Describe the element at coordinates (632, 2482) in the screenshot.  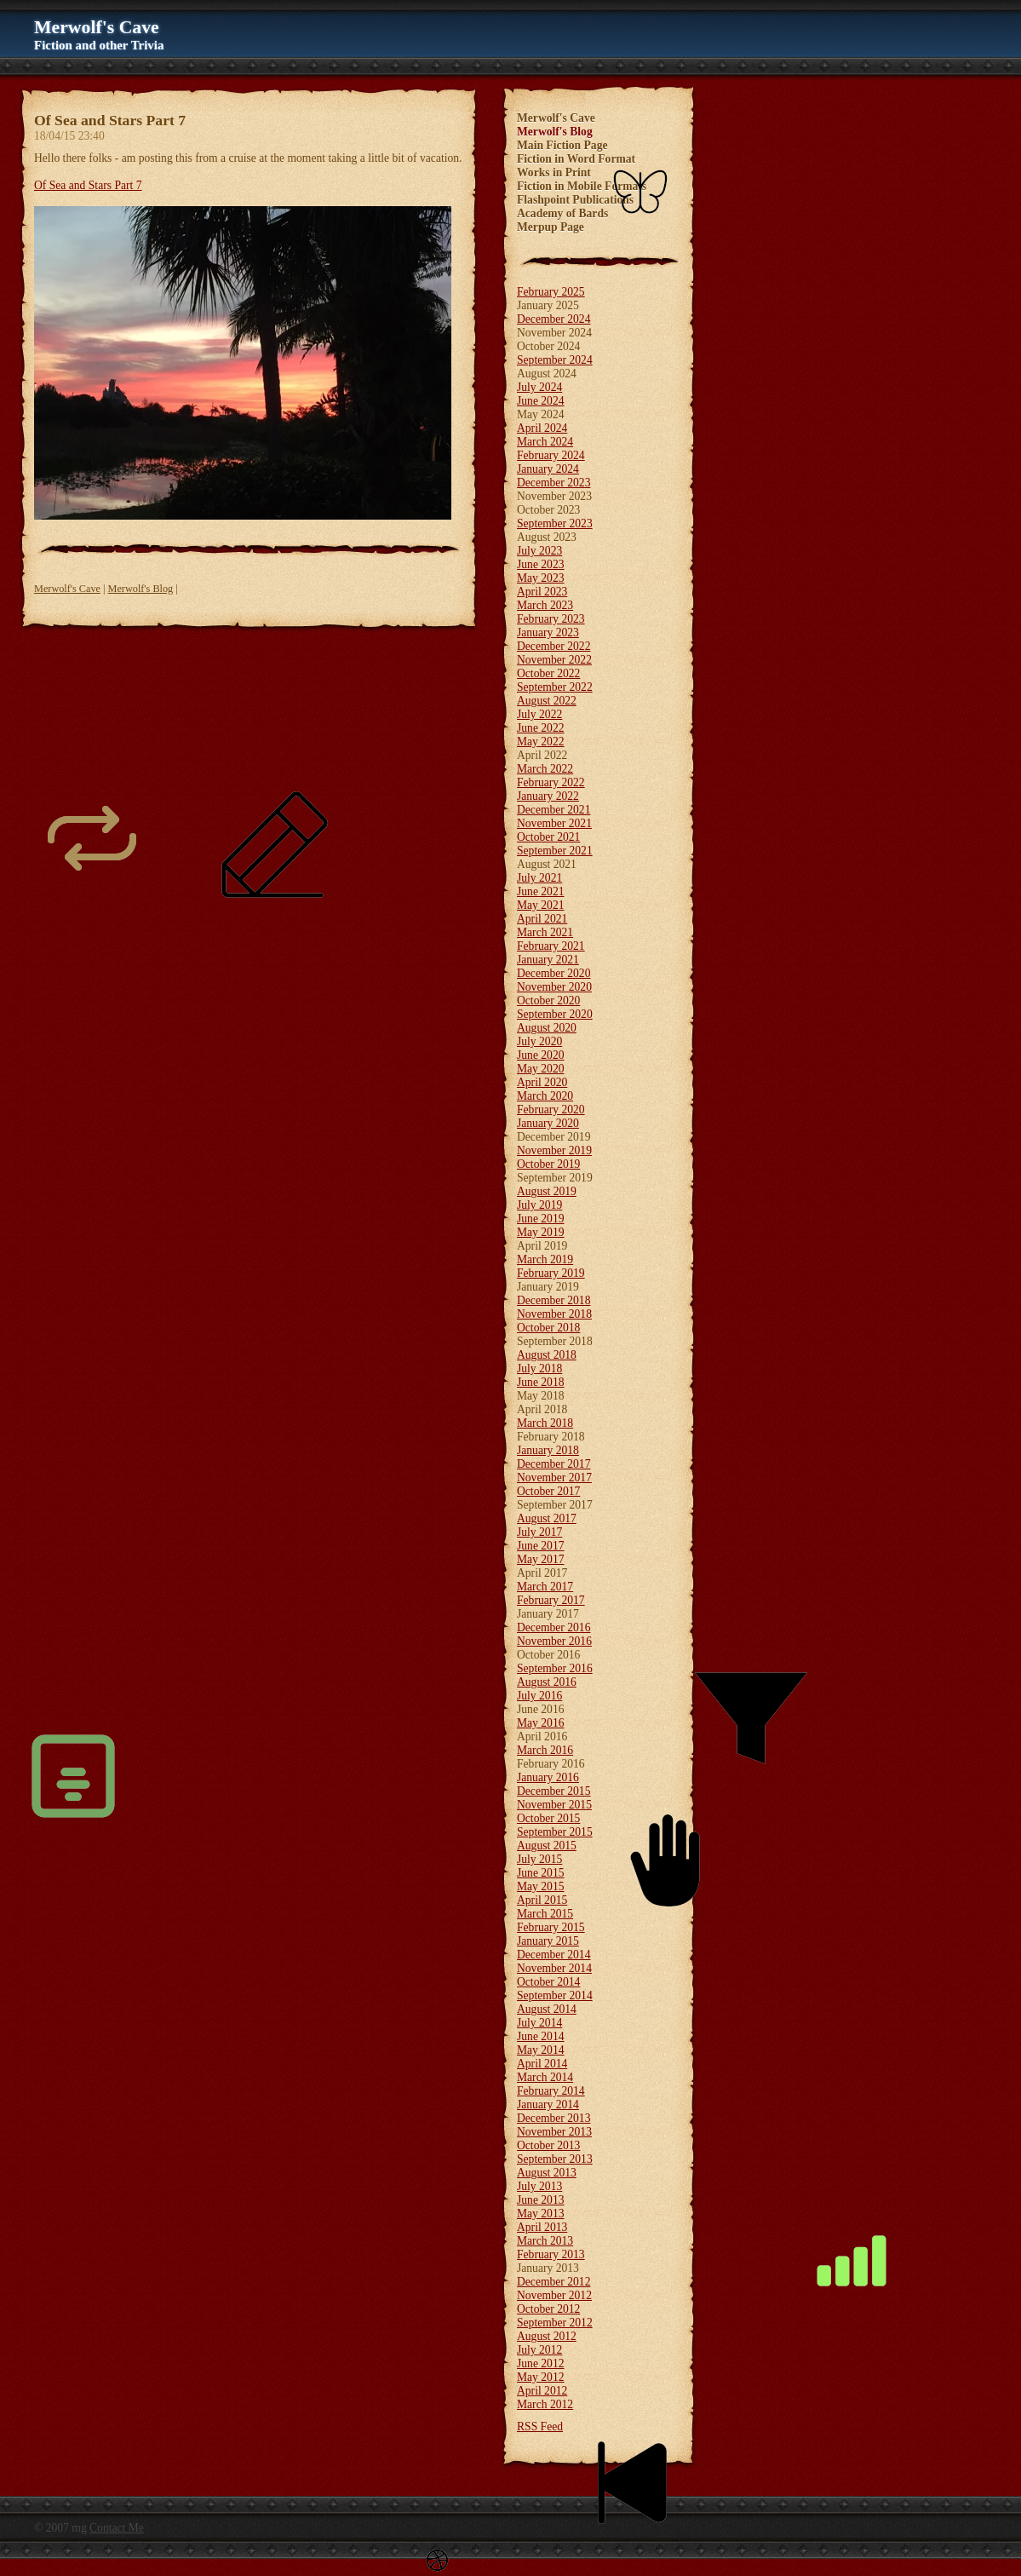
I see `skip to the previous track` at that location.